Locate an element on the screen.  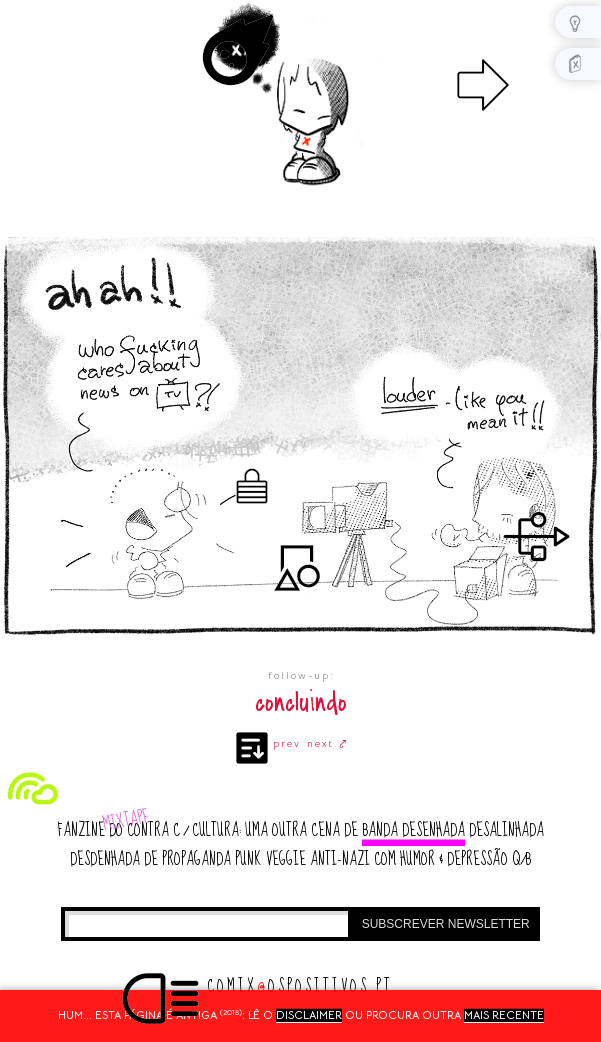
indicates a trending or viral item is located at coordinates (238, 50).